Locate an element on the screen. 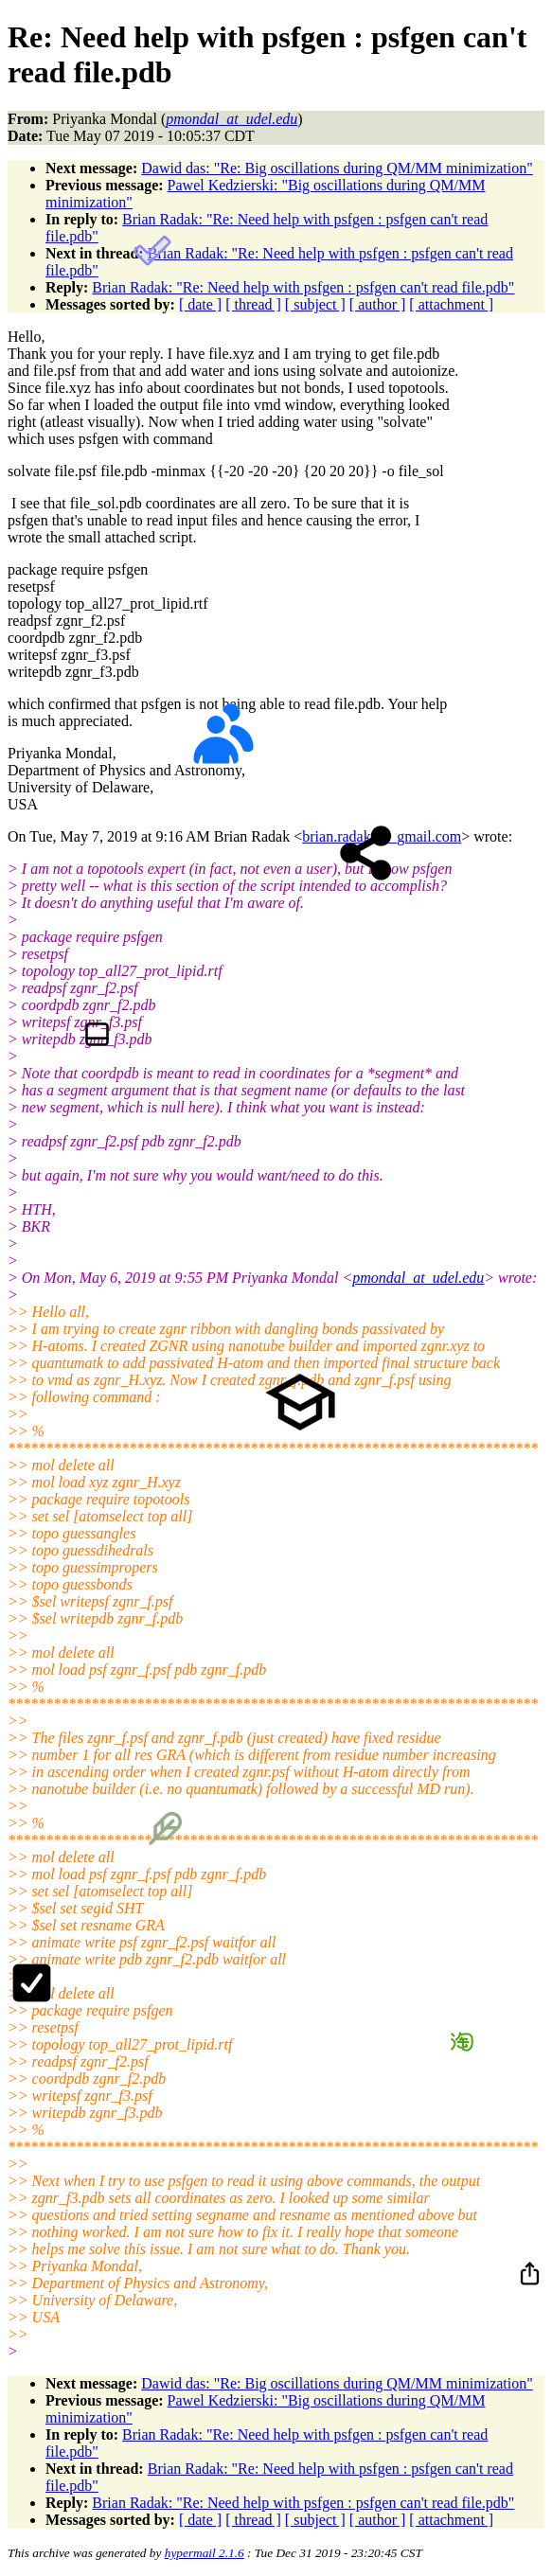 This screenshot has width=552, height=2576. share this content is located at coordinates (529, 2273).